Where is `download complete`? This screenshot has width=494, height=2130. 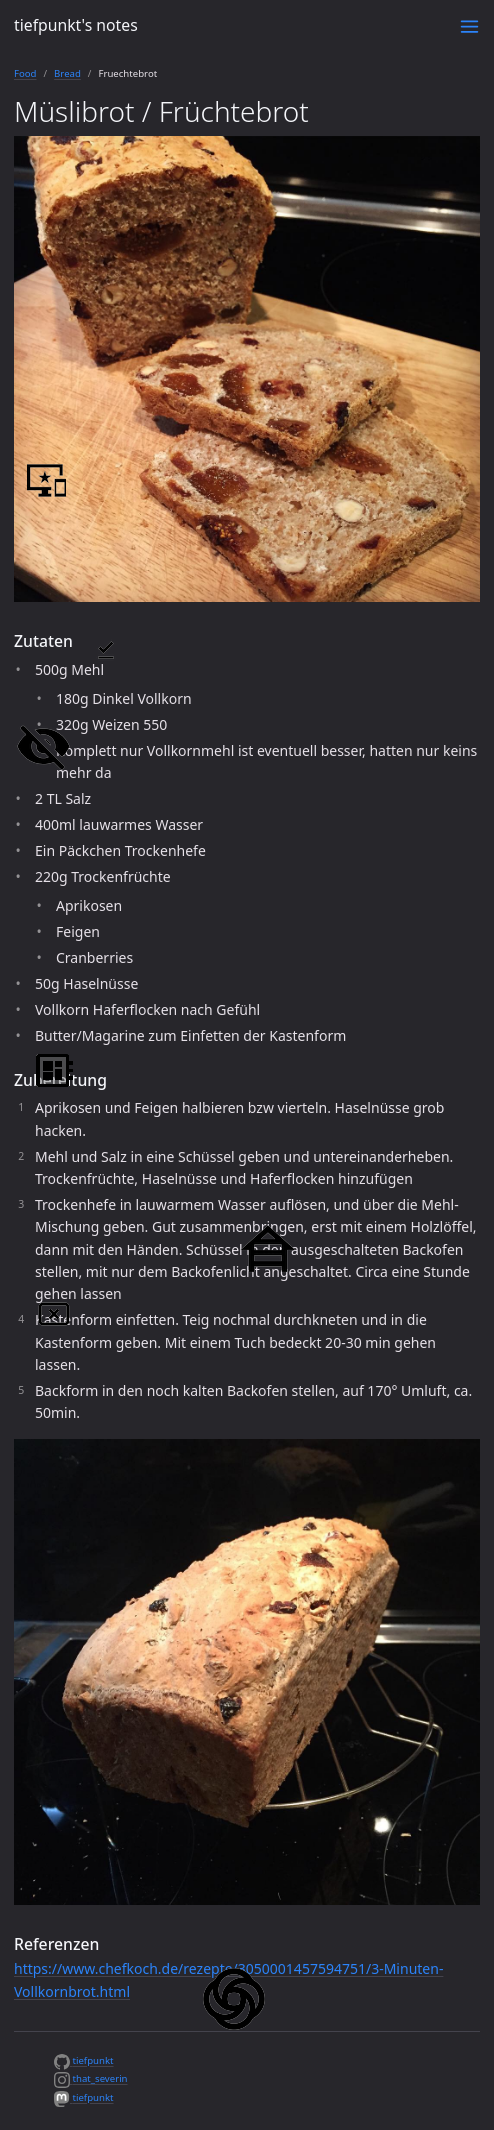 download complete is located at coordinates (106, 650).